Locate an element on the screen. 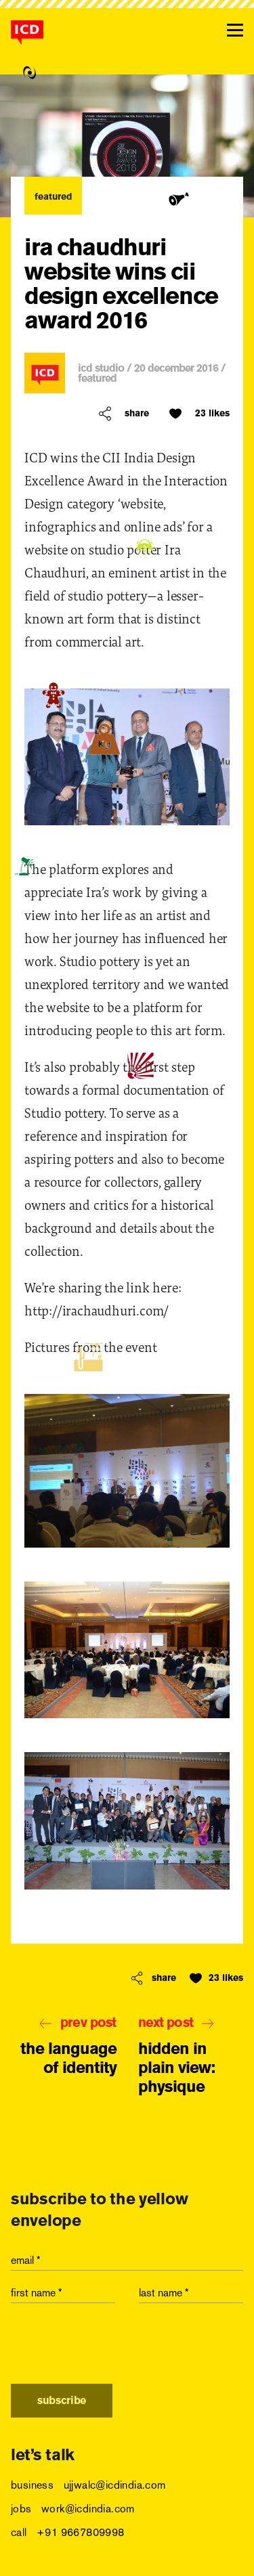  access holiday or seasonal content is located at coordinates (54, 695).